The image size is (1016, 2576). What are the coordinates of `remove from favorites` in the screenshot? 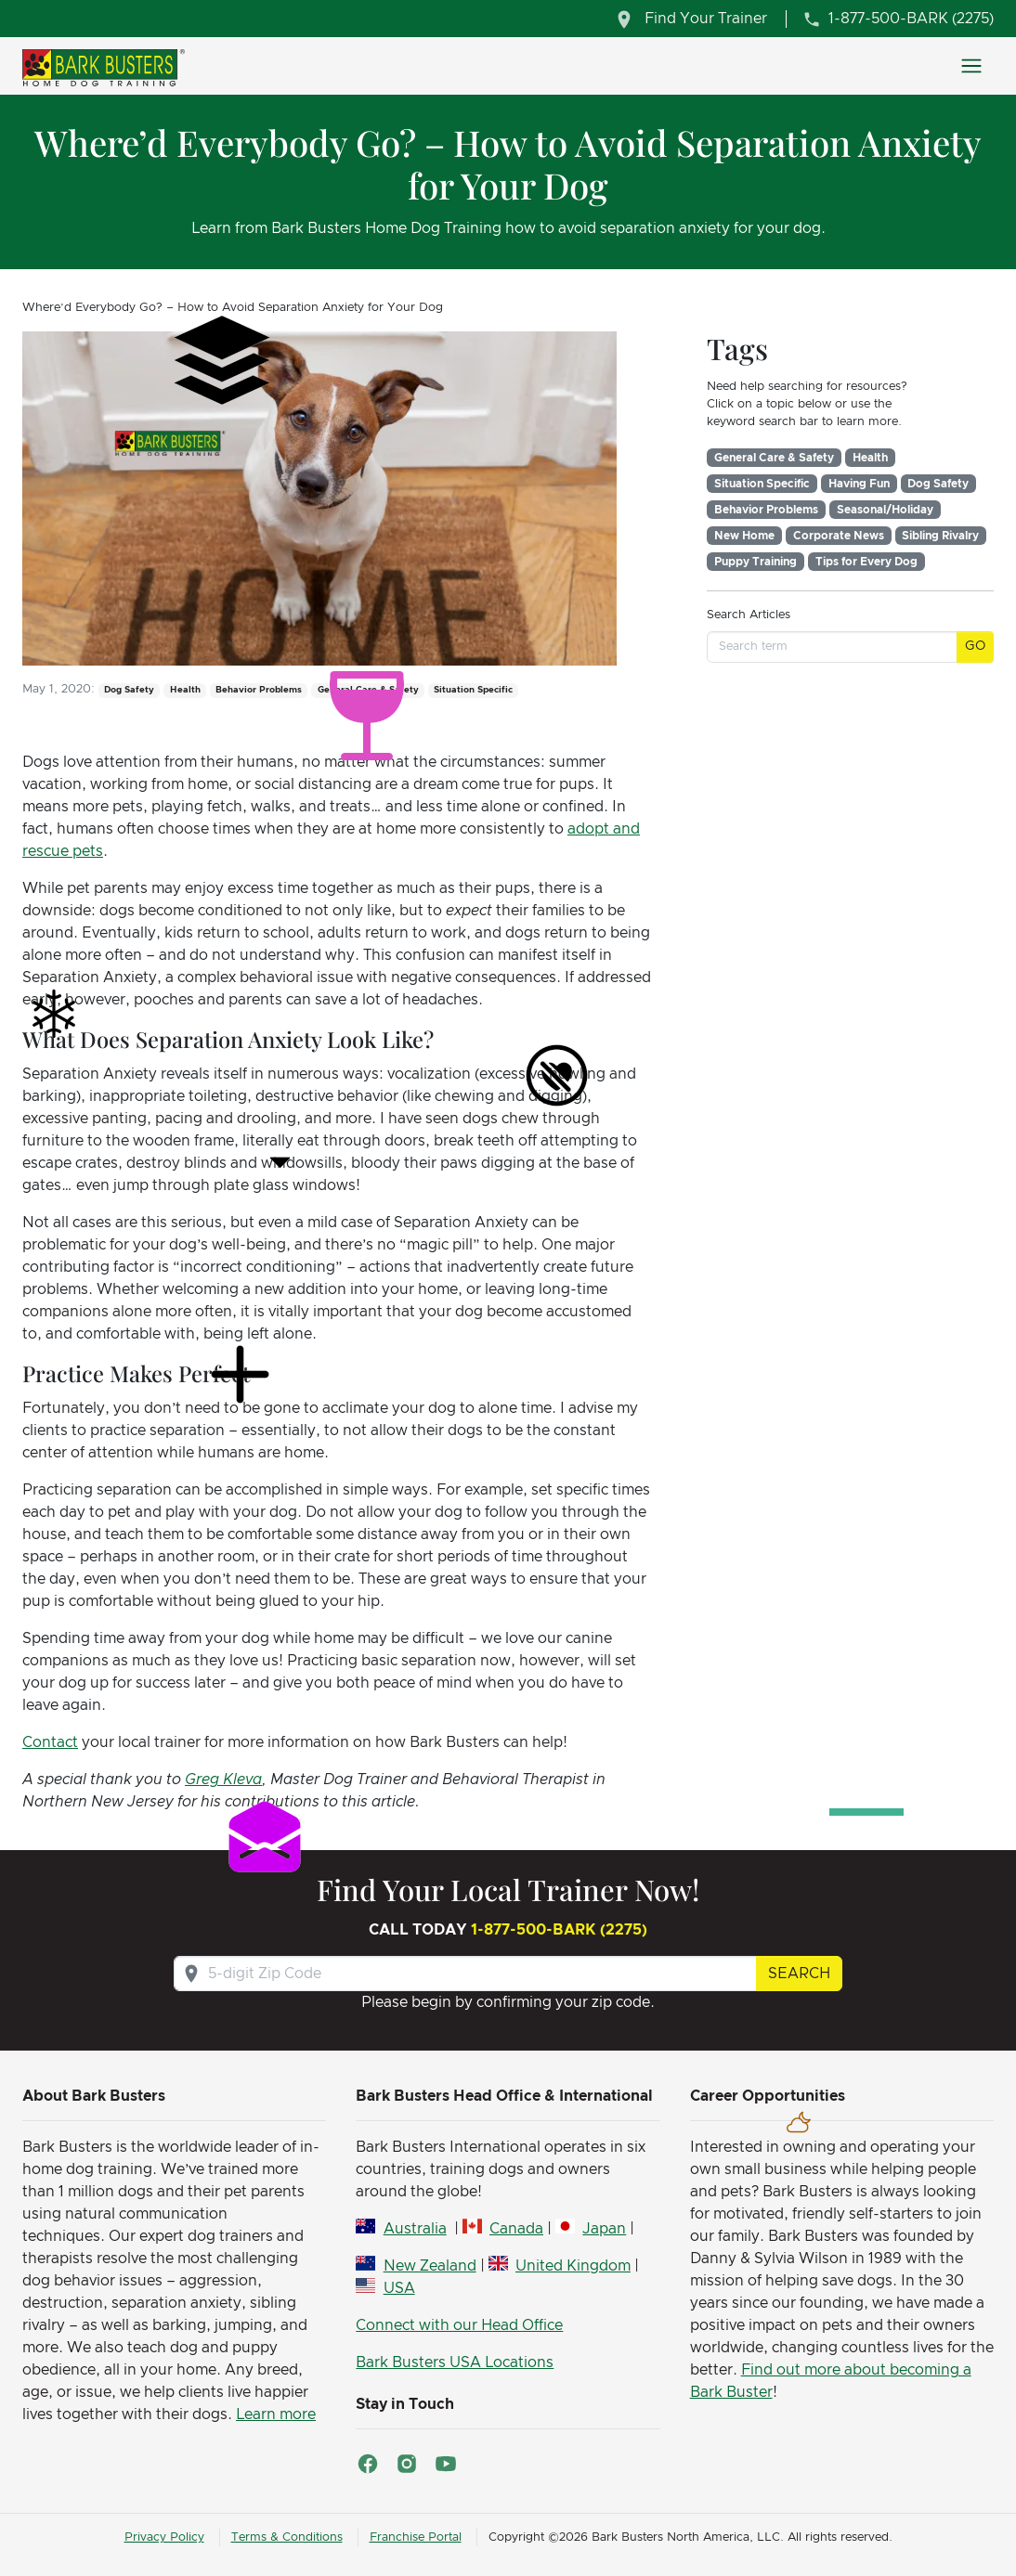 It's located at (556, 1075).